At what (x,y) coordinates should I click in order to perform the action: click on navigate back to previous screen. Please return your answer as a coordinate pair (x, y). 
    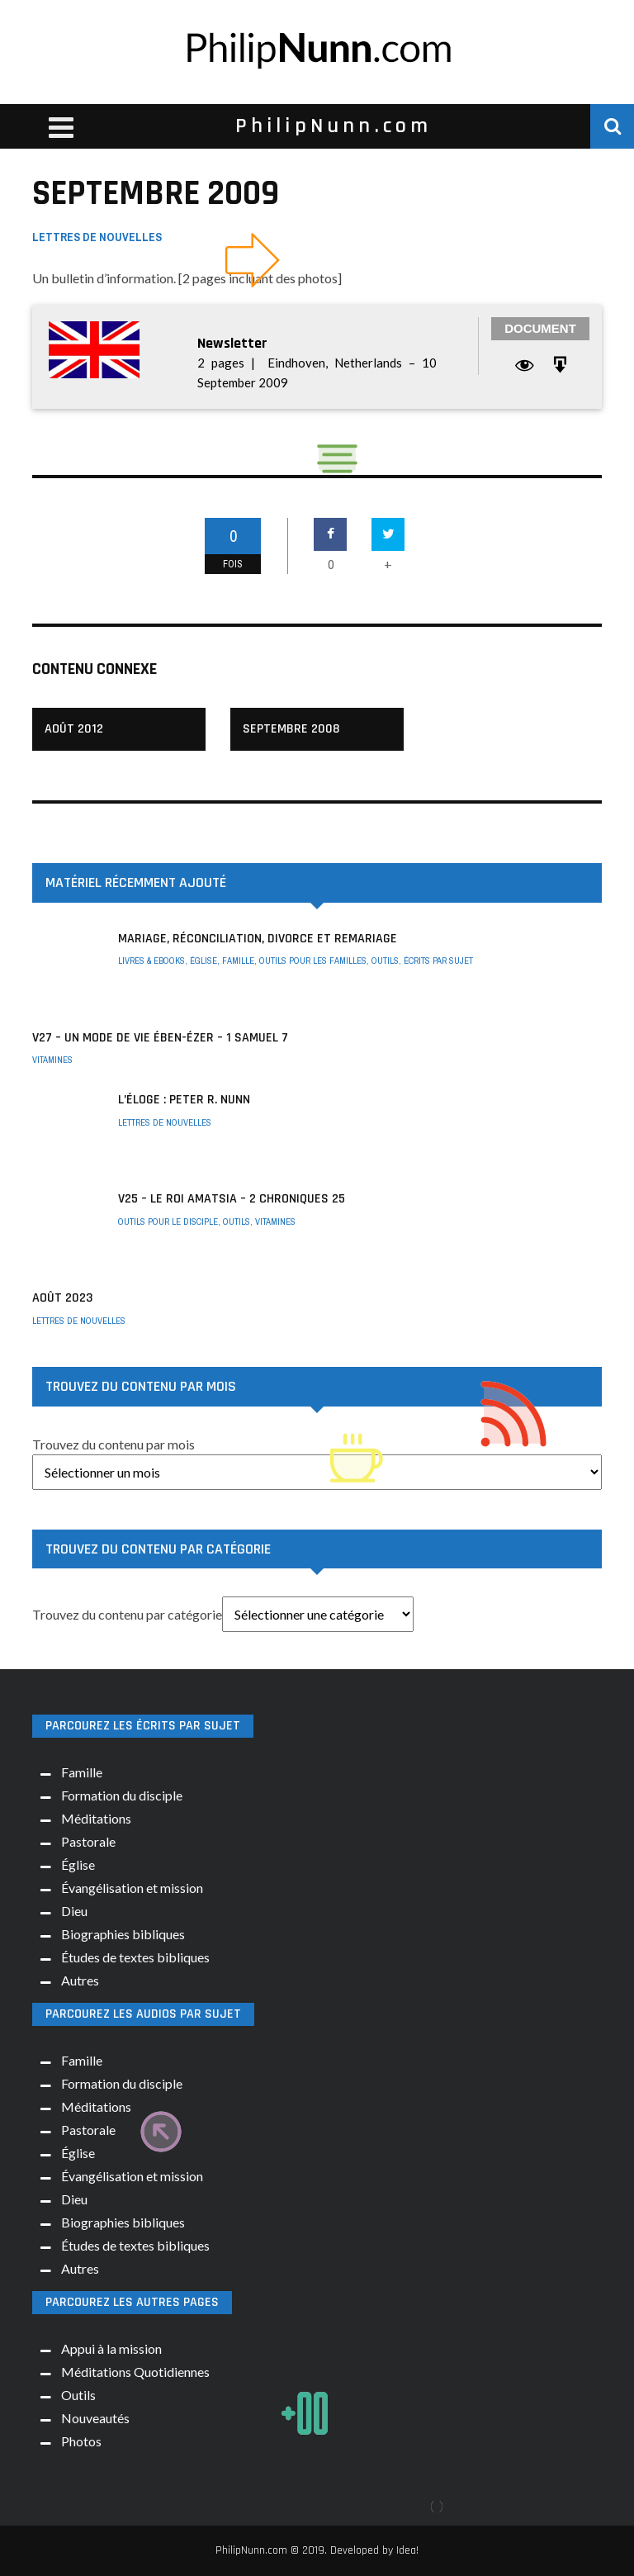
    Looking at the image, I should click on (161, 2132).